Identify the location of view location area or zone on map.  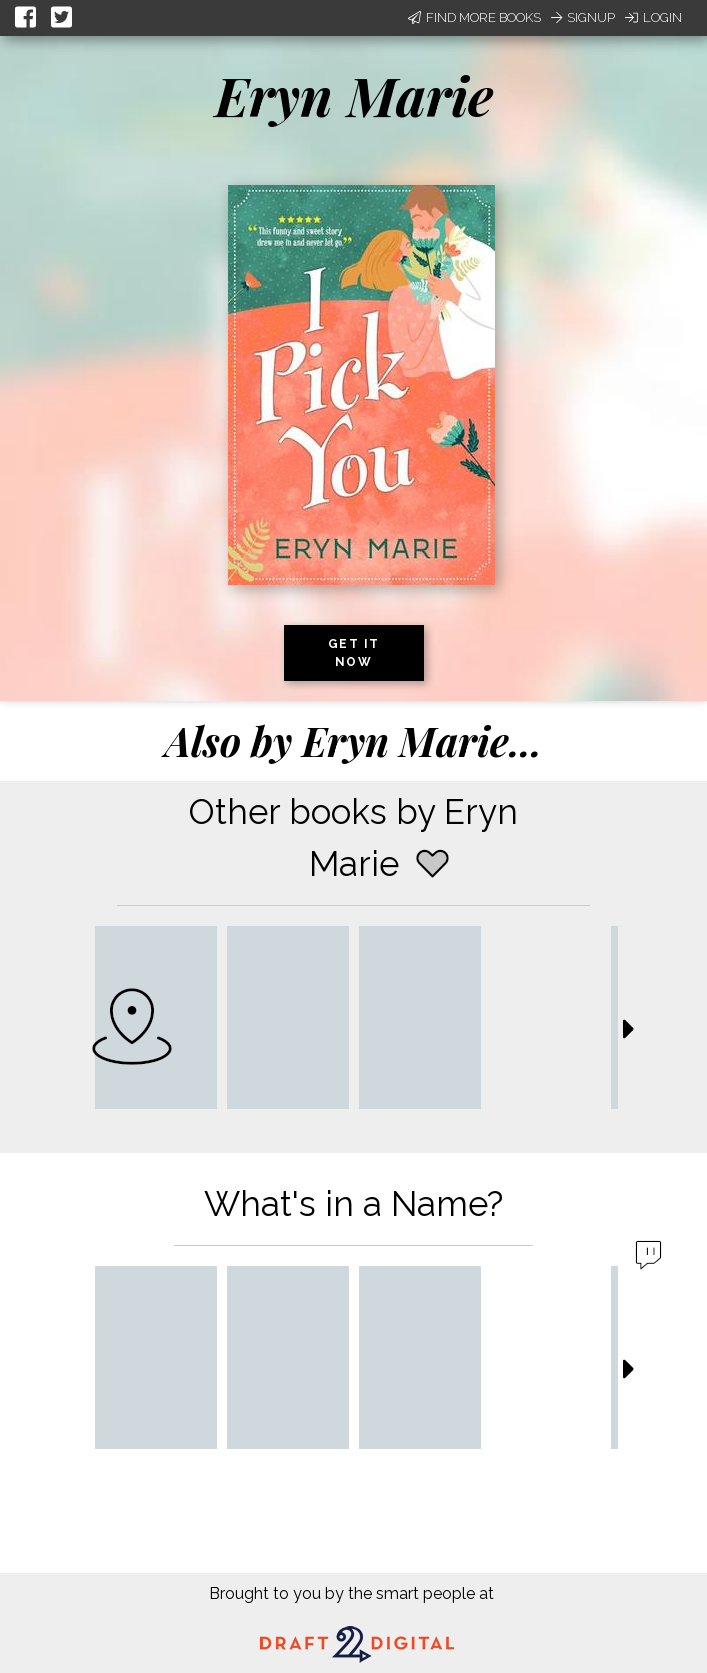
(132, 1028).